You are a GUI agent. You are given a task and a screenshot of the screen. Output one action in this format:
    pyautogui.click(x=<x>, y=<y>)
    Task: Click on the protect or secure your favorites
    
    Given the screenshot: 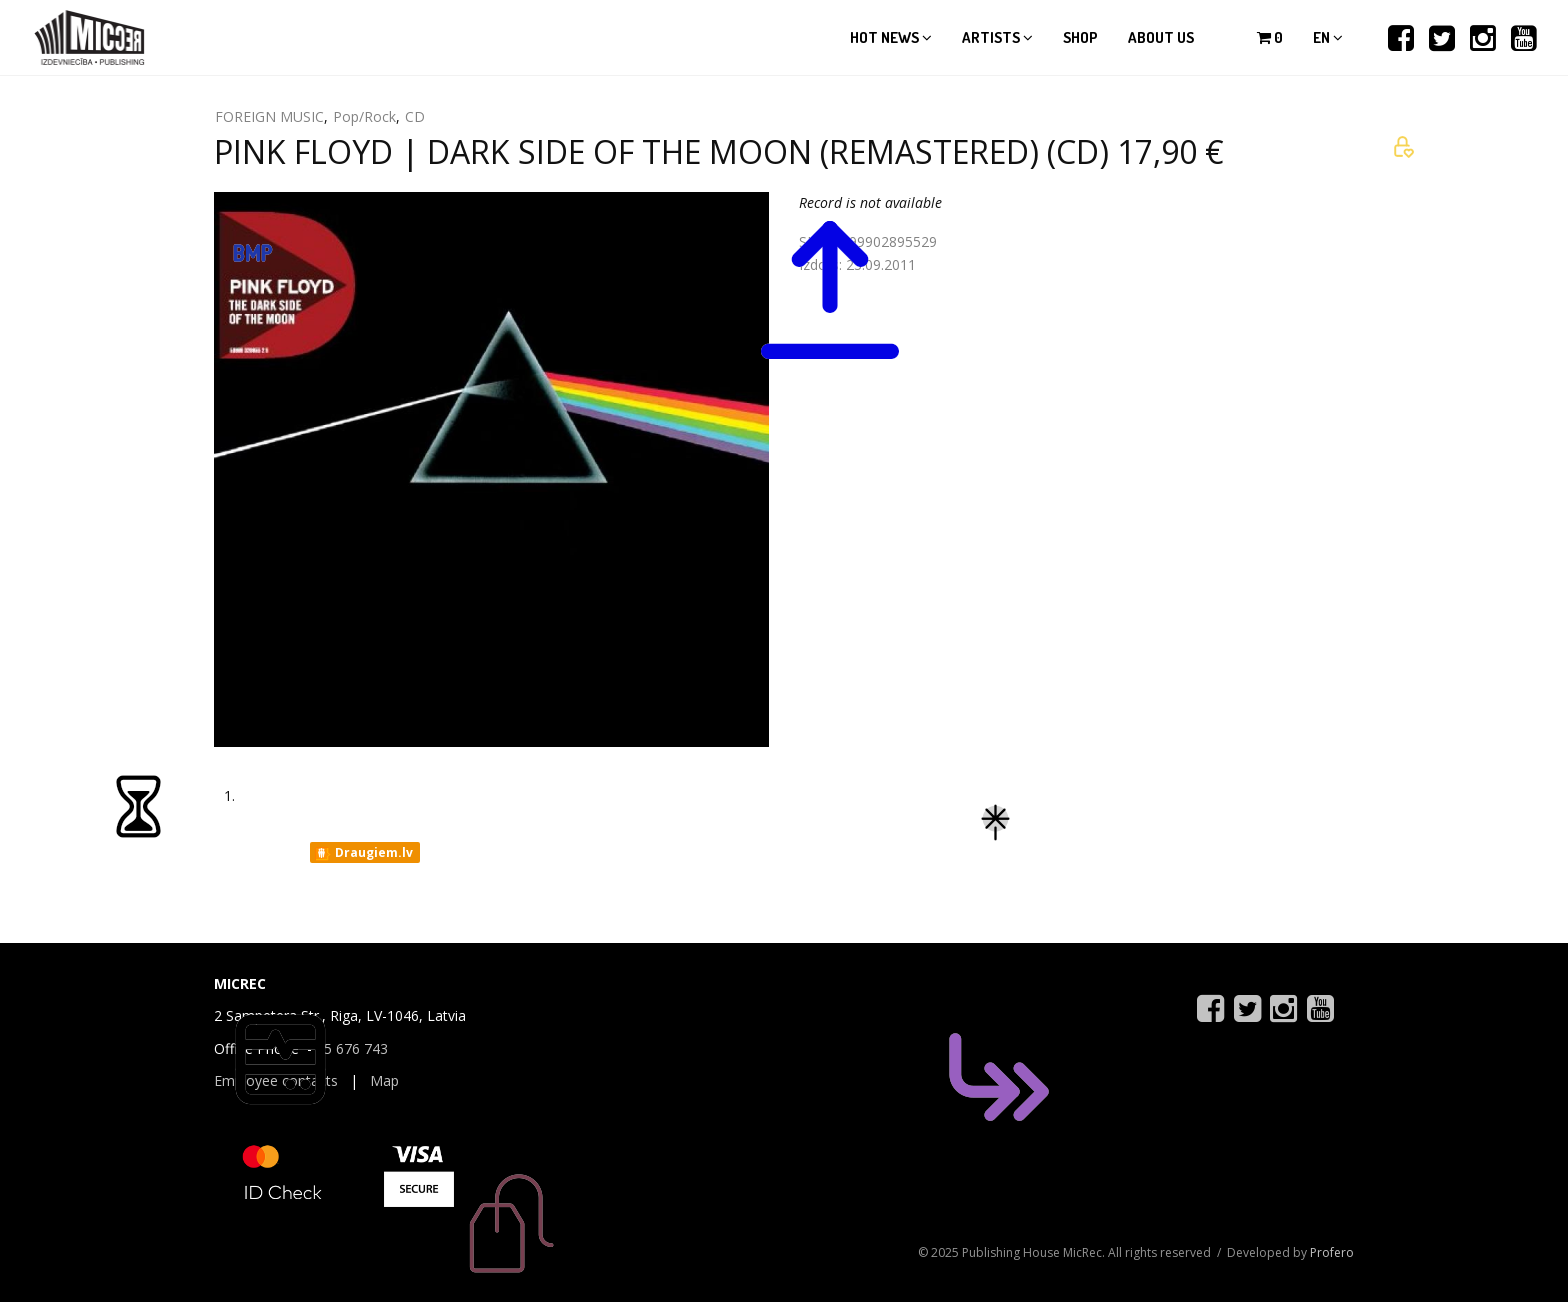 What is the action you would take?
    pyautogui.click(x=1402, y=146)
    